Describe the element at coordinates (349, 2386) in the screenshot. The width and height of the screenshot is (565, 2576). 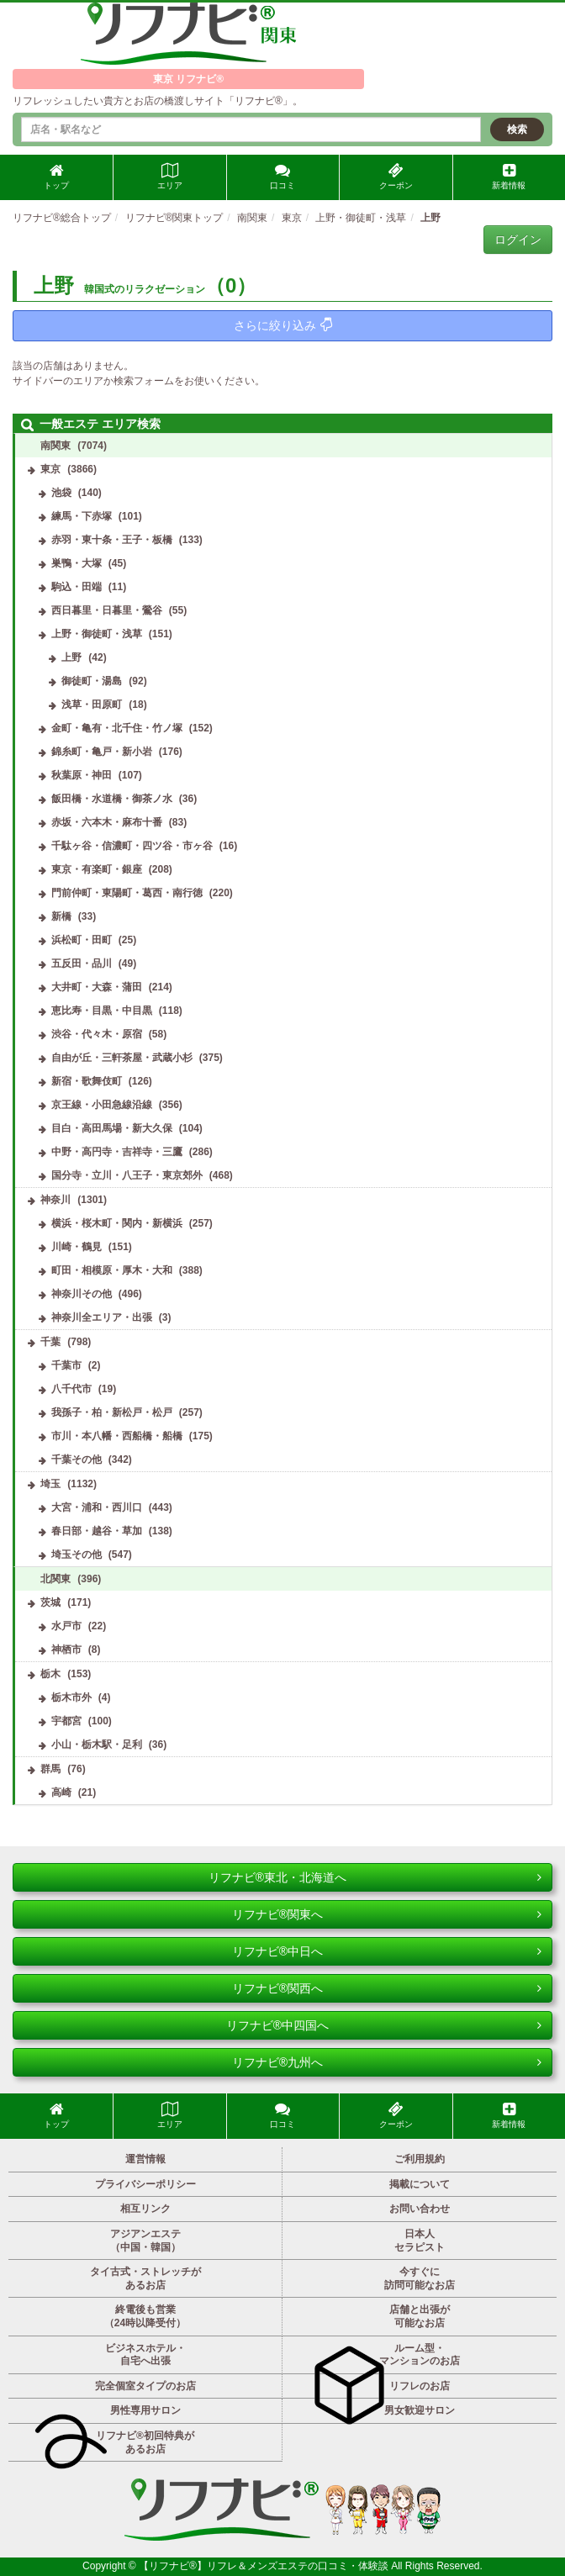
I see `view package or dependency details` at that location.